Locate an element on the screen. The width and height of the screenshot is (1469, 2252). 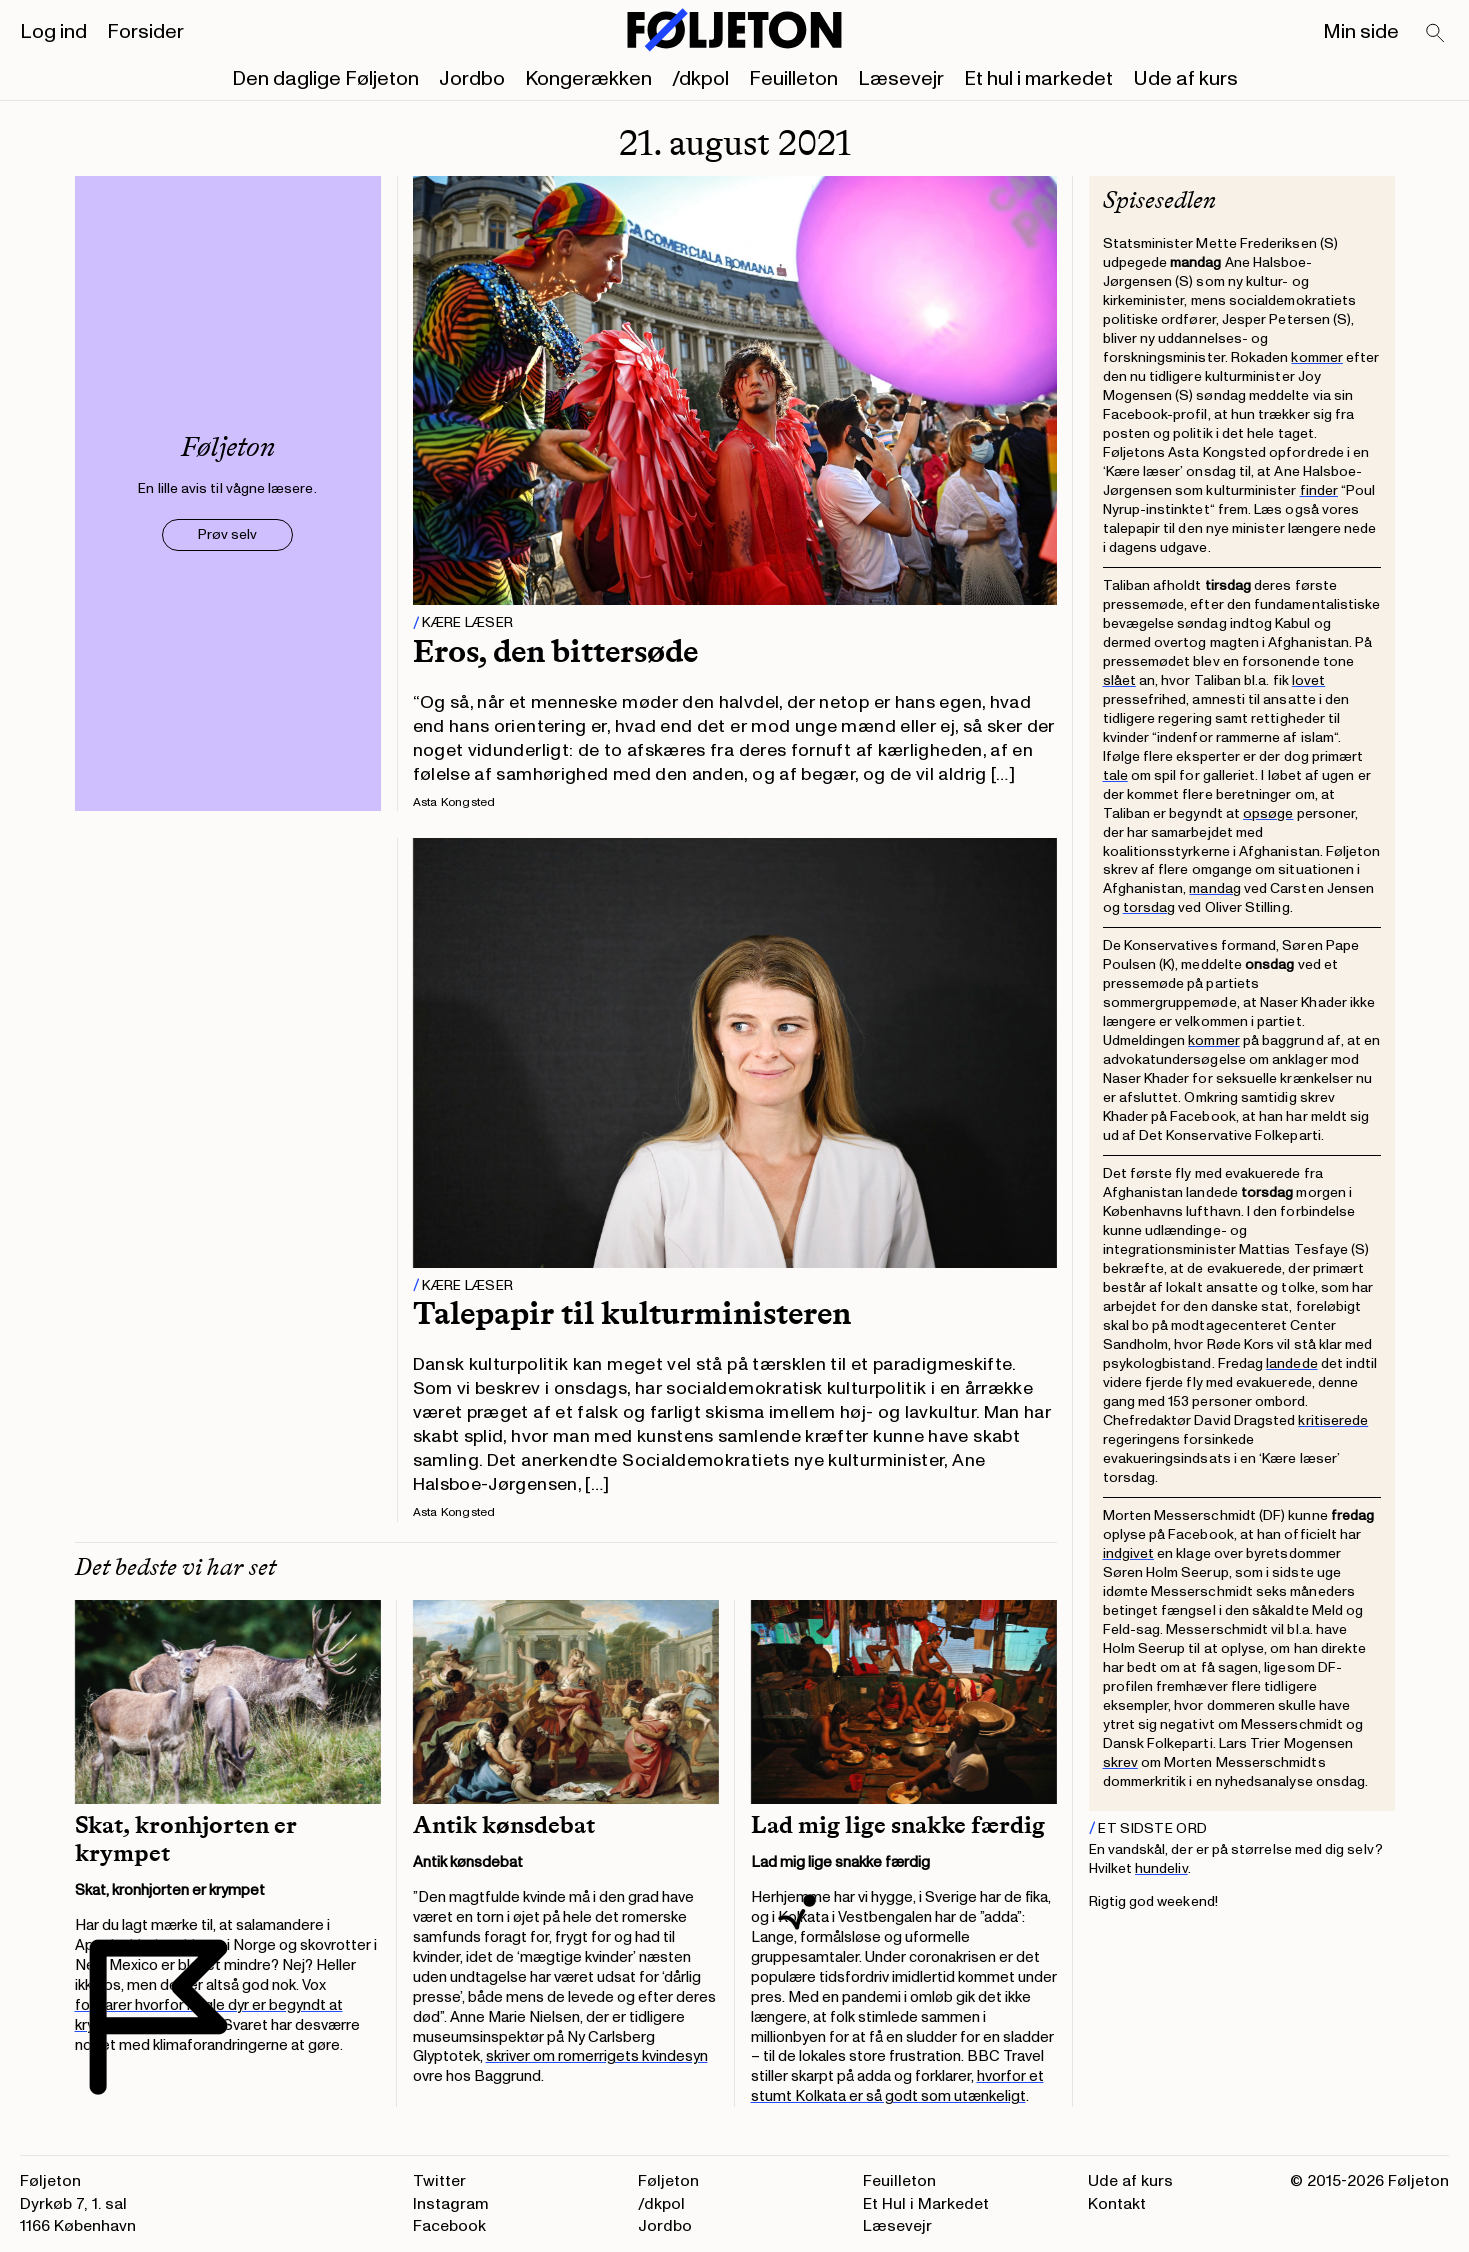
flag an item for review or attention is located at coordinates (158, 2008).